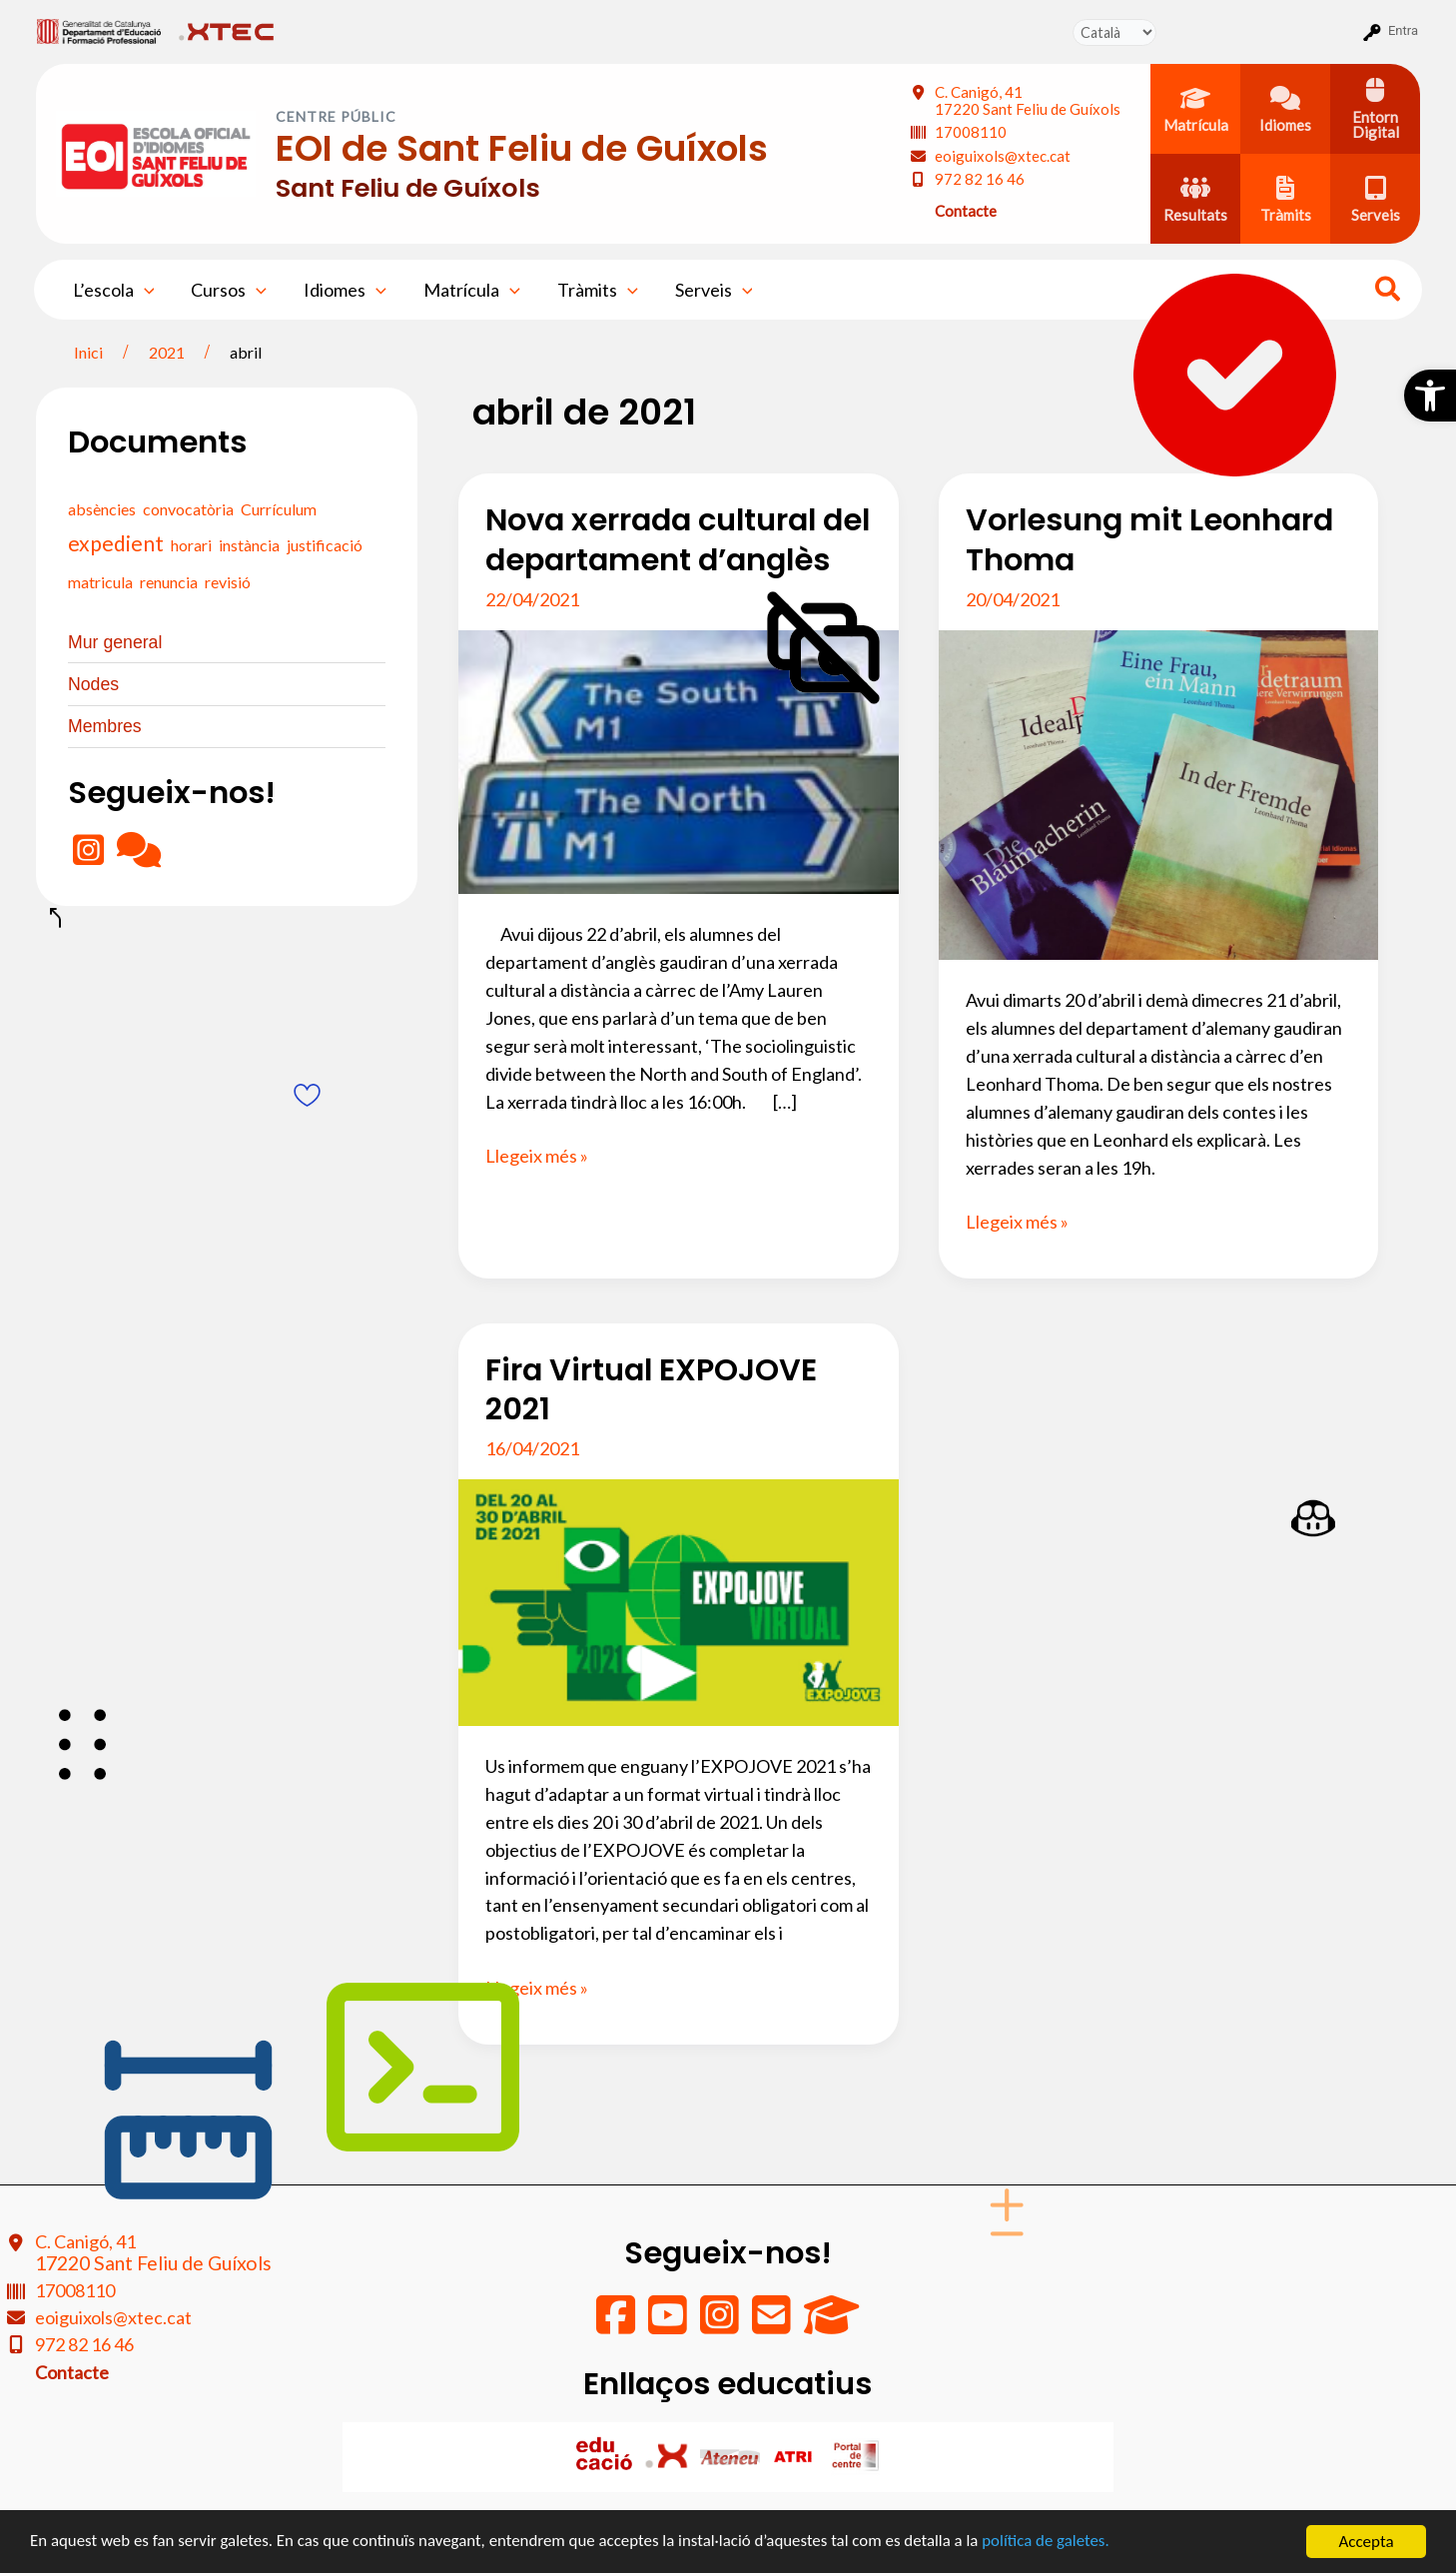 This screenshot has width=1456, height=2573. Describe the element at coordinates (422, 2067) in the screenshot. I see `open the command line terminal` at that location.